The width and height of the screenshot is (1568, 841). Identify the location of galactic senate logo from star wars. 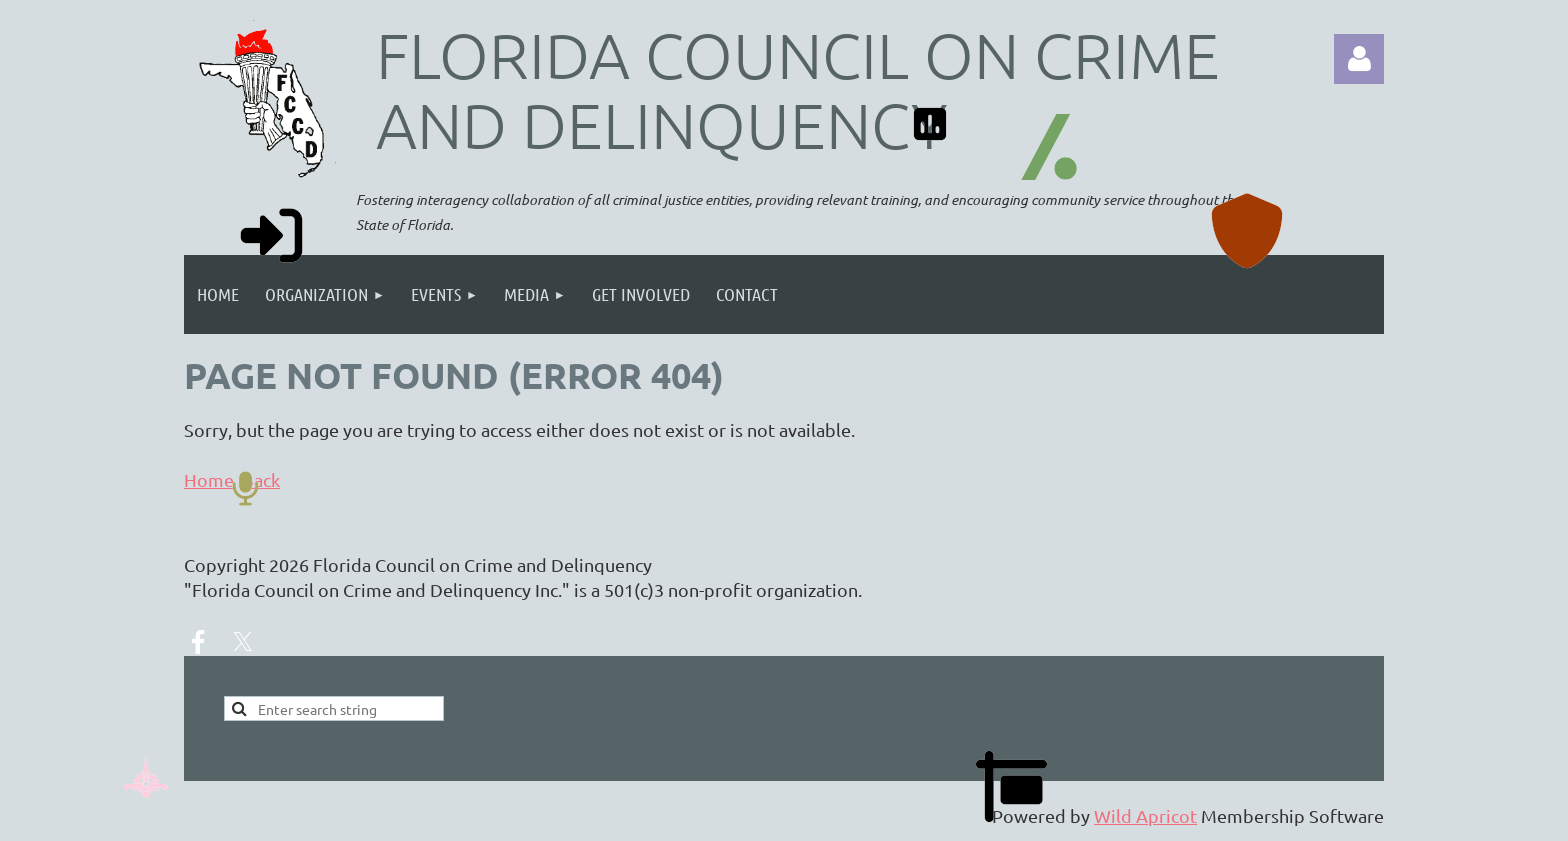
(146, 778).